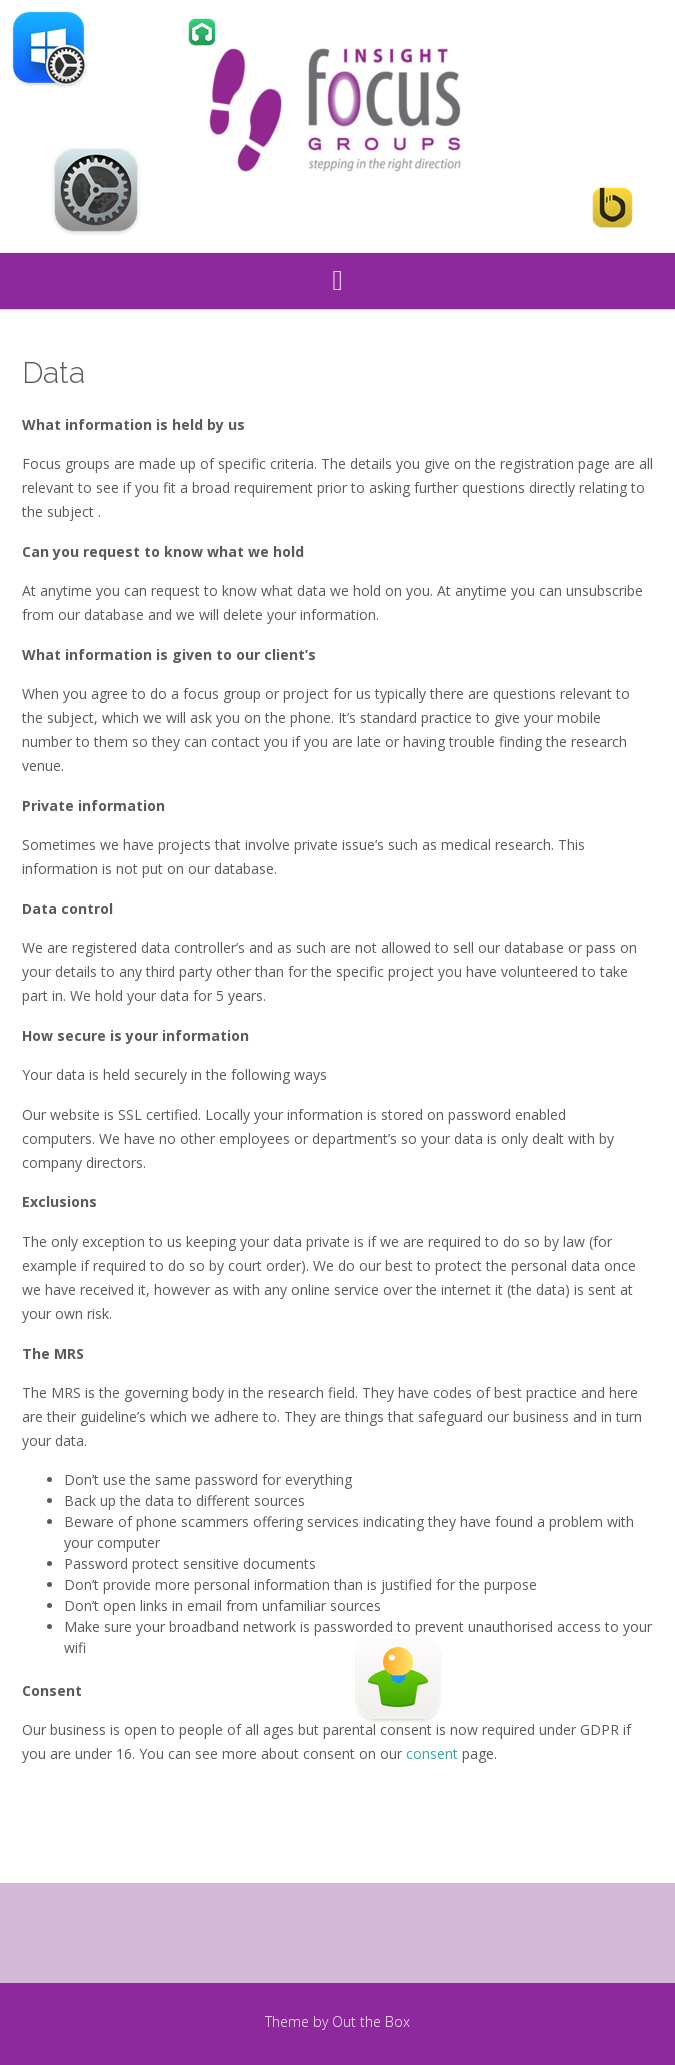 Image resolution: width=675 pixels, height=2065 pixels. I want to click on open beekeeper studio database manager, so click(612, 207).